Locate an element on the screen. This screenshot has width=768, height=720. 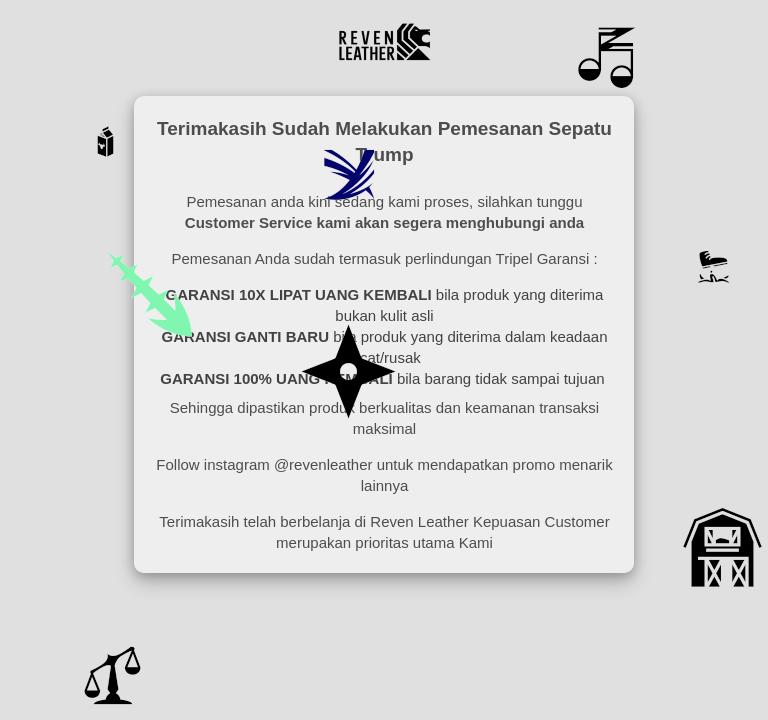
select a barbed arrow projectile type is located at coordinates (149, 294).